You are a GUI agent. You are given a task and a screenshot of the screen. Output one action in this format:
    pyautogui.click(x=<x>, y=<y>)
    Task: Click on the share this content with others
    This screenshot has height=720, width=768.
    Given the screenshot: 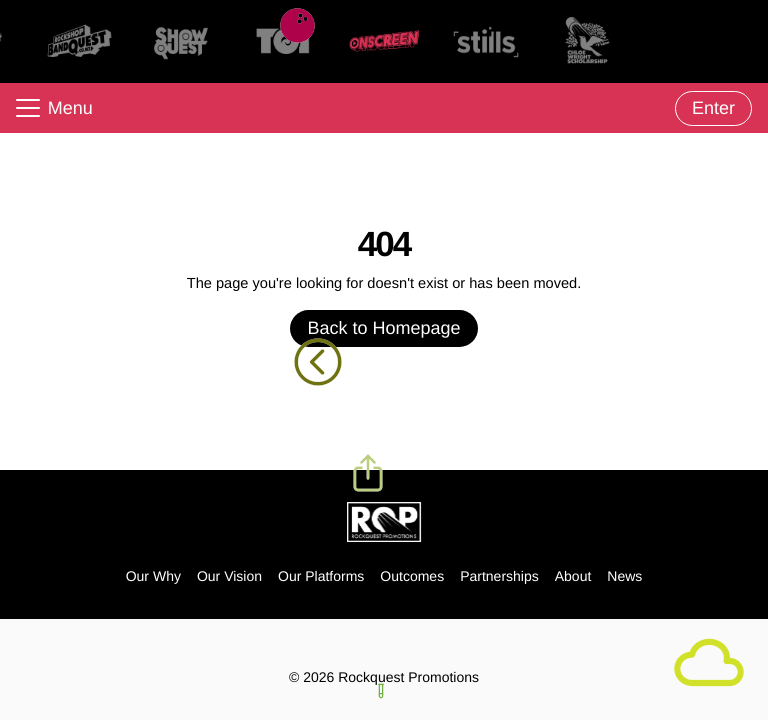 What is the action you would take?
    pyautogui.click(x=368, y=473)
    